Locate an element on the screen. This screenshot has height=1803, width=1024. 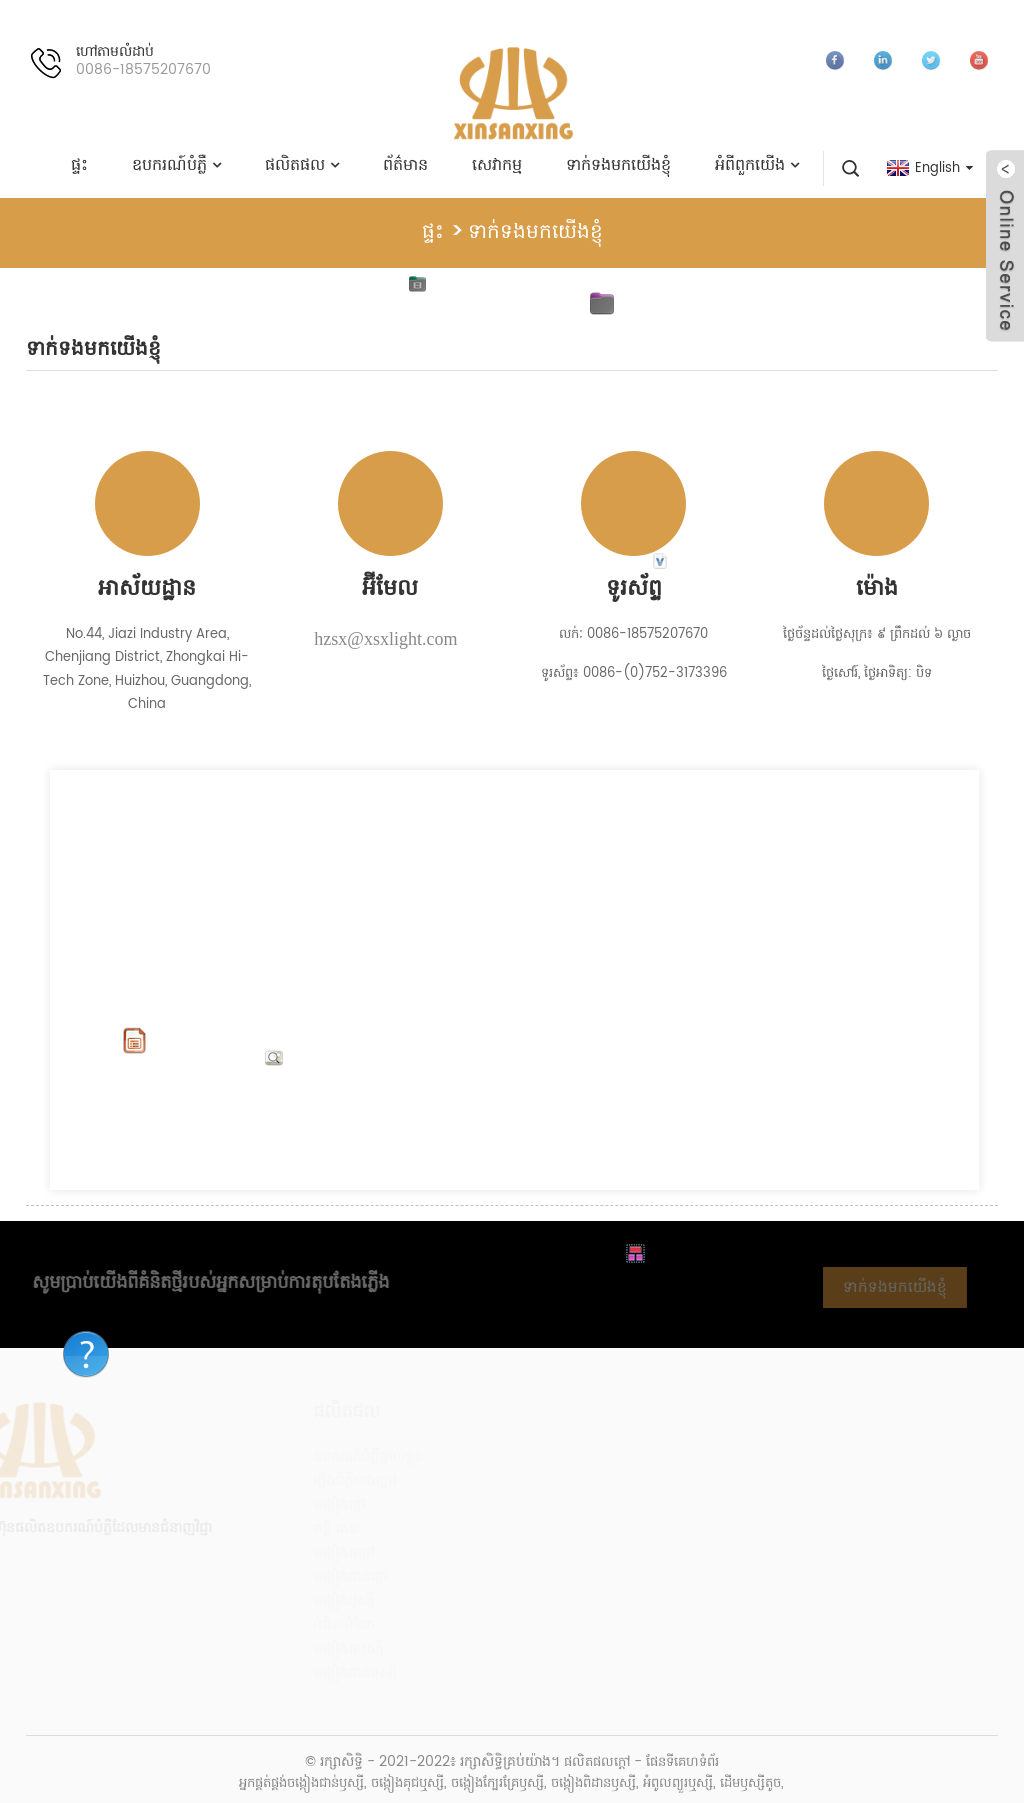
a v programming language source file is located at coordinates (660, 561).